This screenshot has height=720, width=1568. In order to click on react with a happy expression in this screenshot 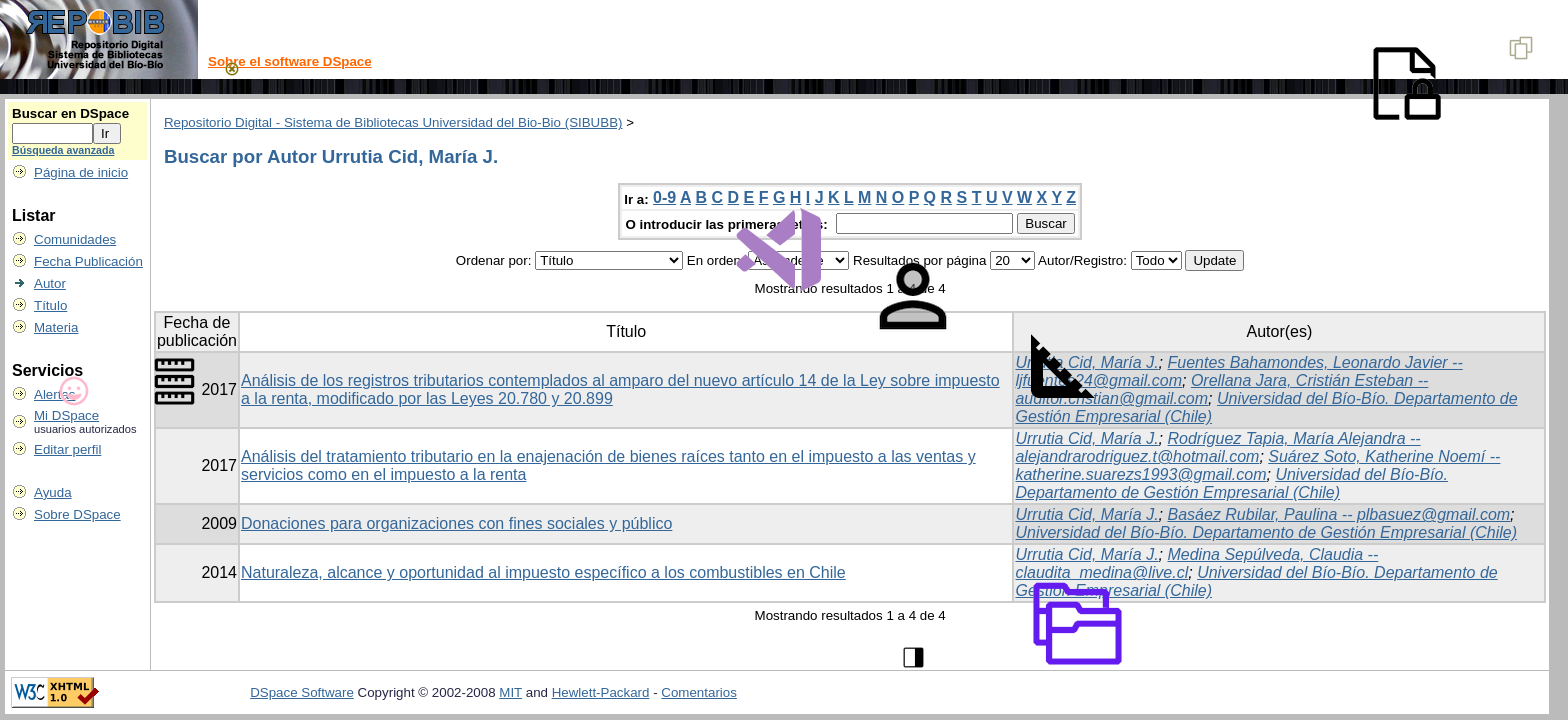, I will do `click(74, 391)`.